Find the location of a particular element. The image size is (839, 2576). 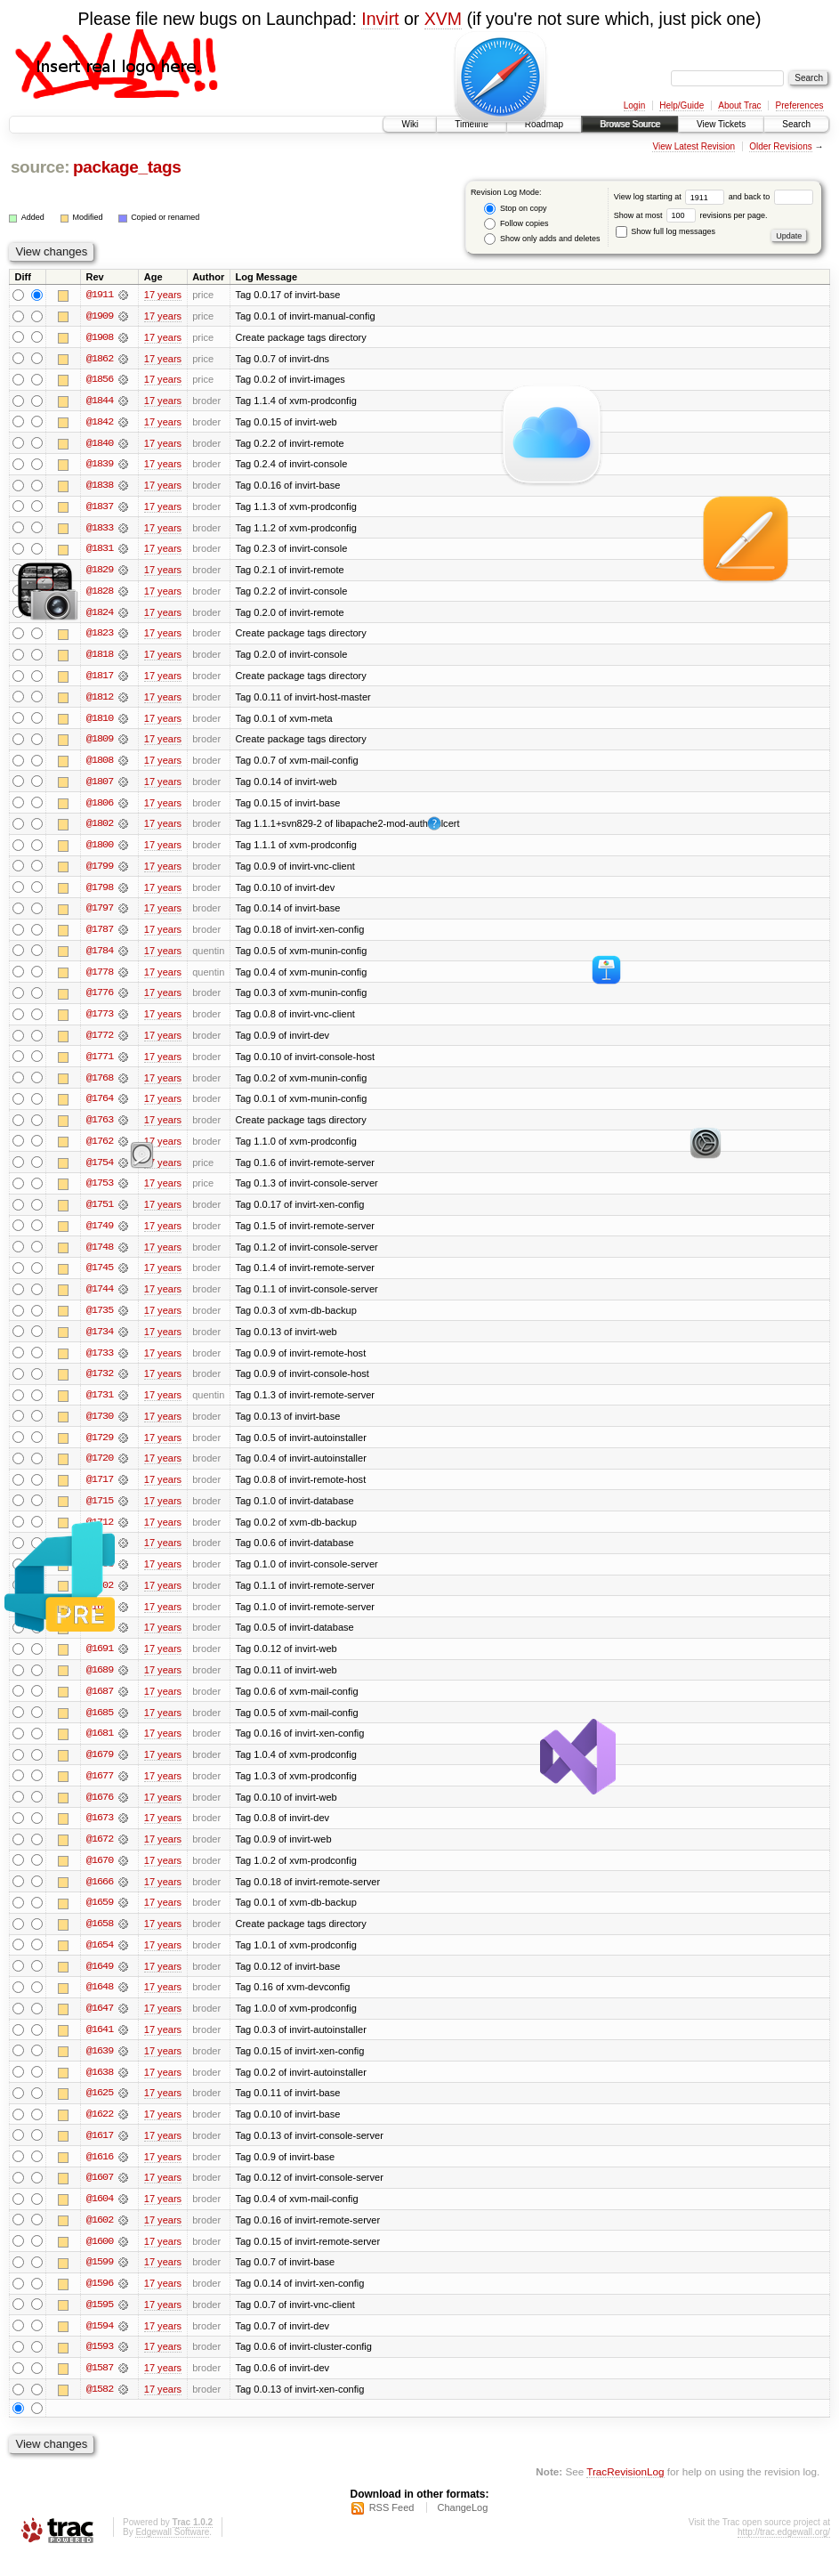

open Visual Studio is located at coordinates (577, 1756).